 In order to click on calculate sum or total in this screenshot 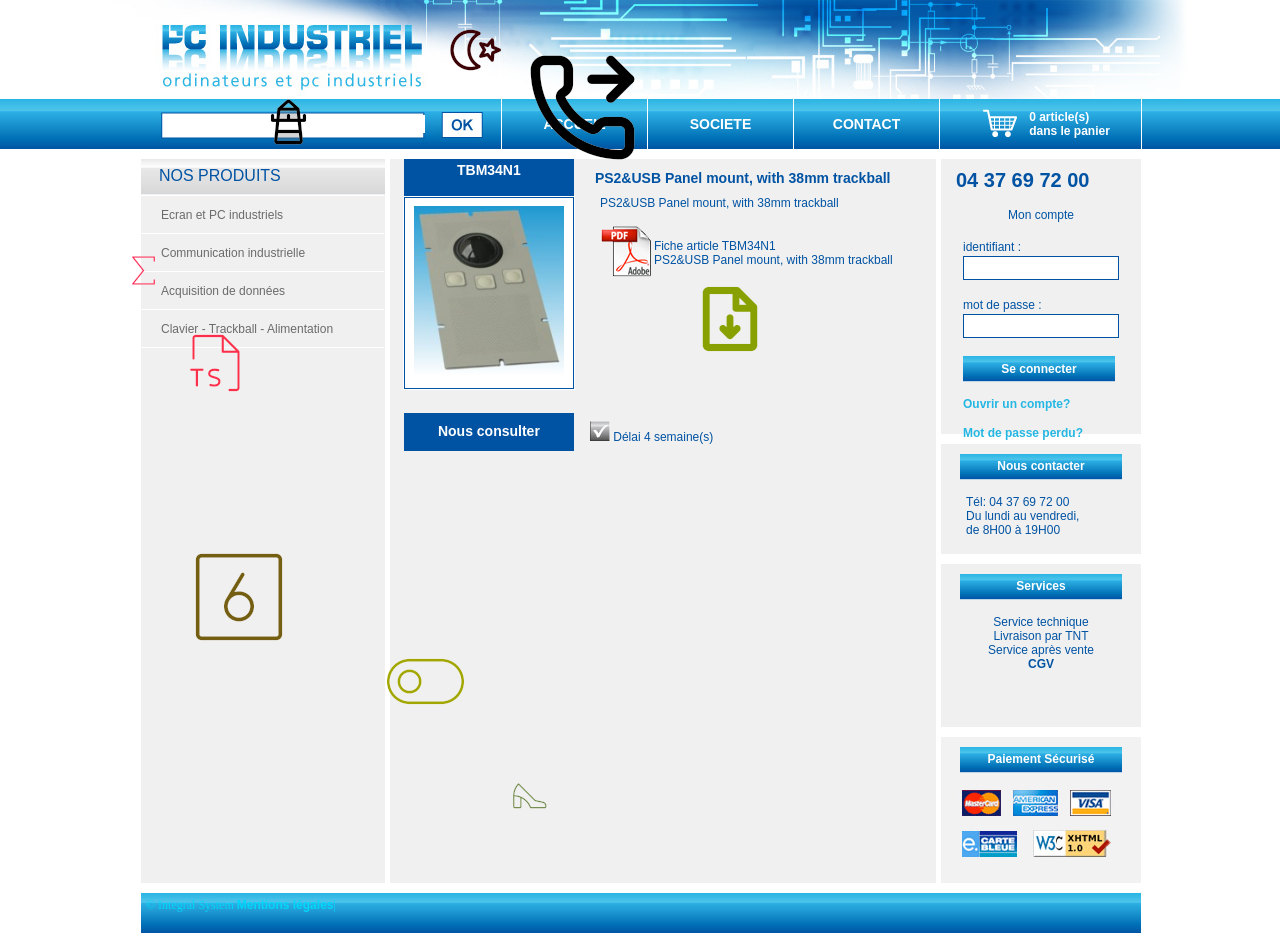, I will do `click(143, 270)`.